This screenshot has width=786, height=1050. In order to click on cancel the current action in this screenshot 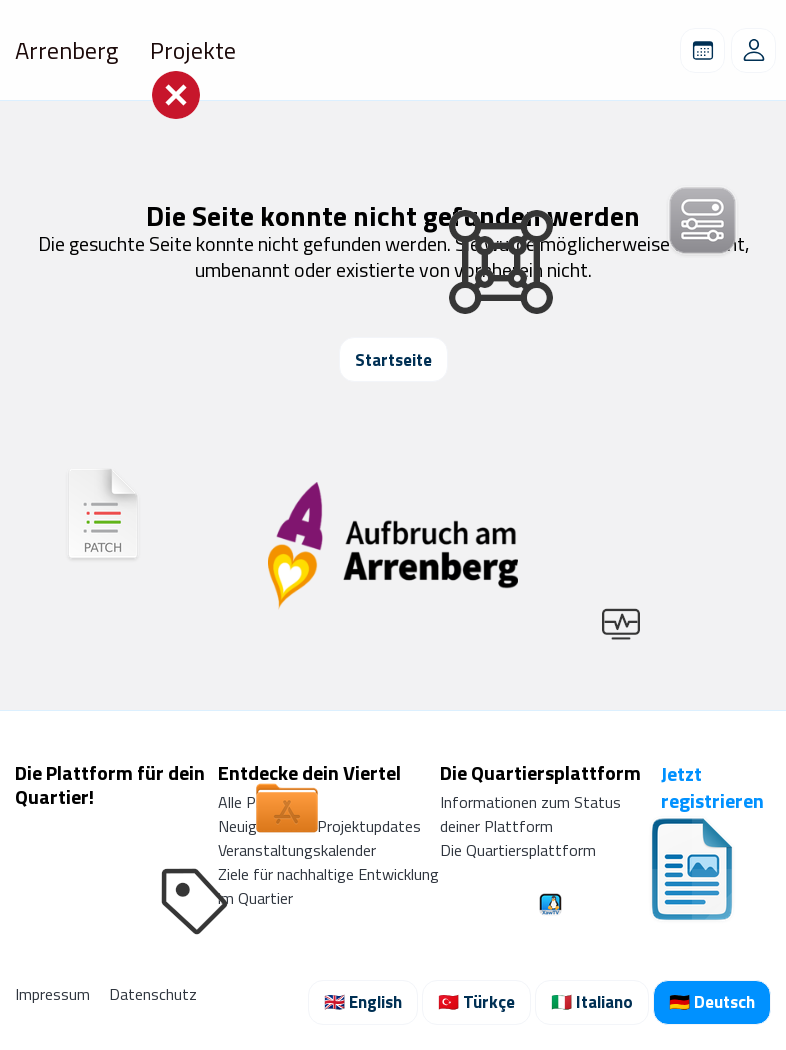, I will do `click(176, 95)`.